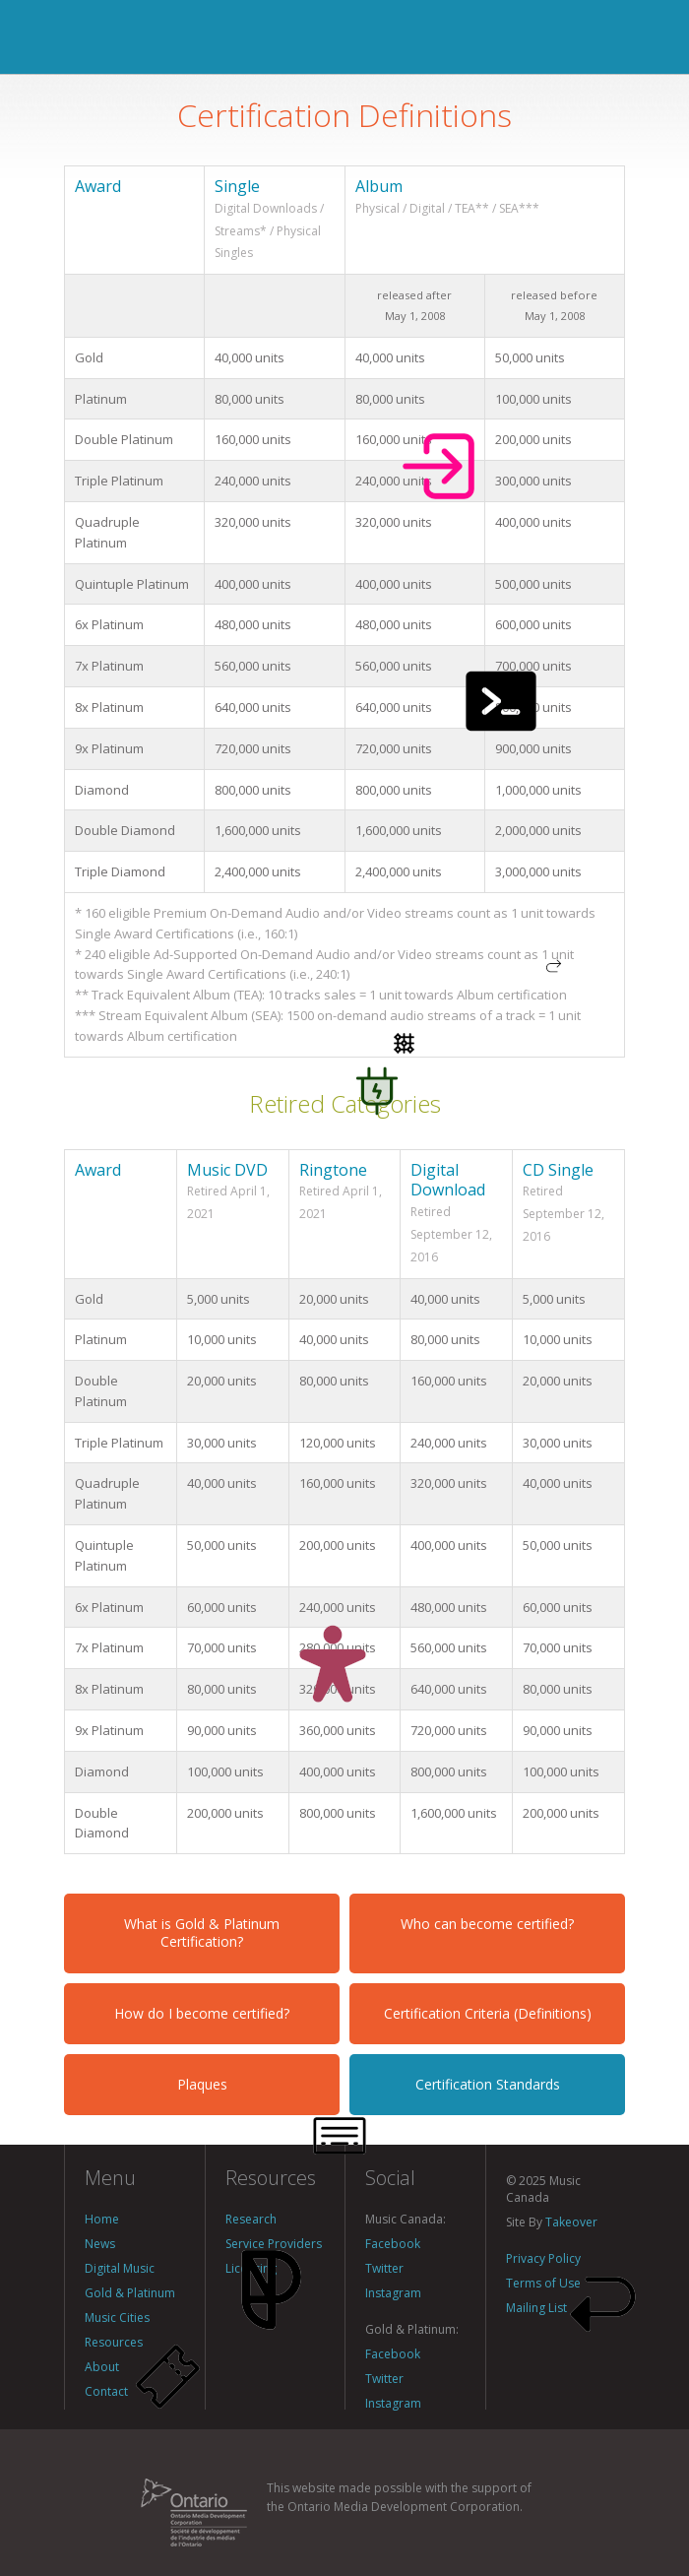 Image resolution: width=689 pixels, height=2576 pixels. I want to click on play go board game, so click(404, 1043).